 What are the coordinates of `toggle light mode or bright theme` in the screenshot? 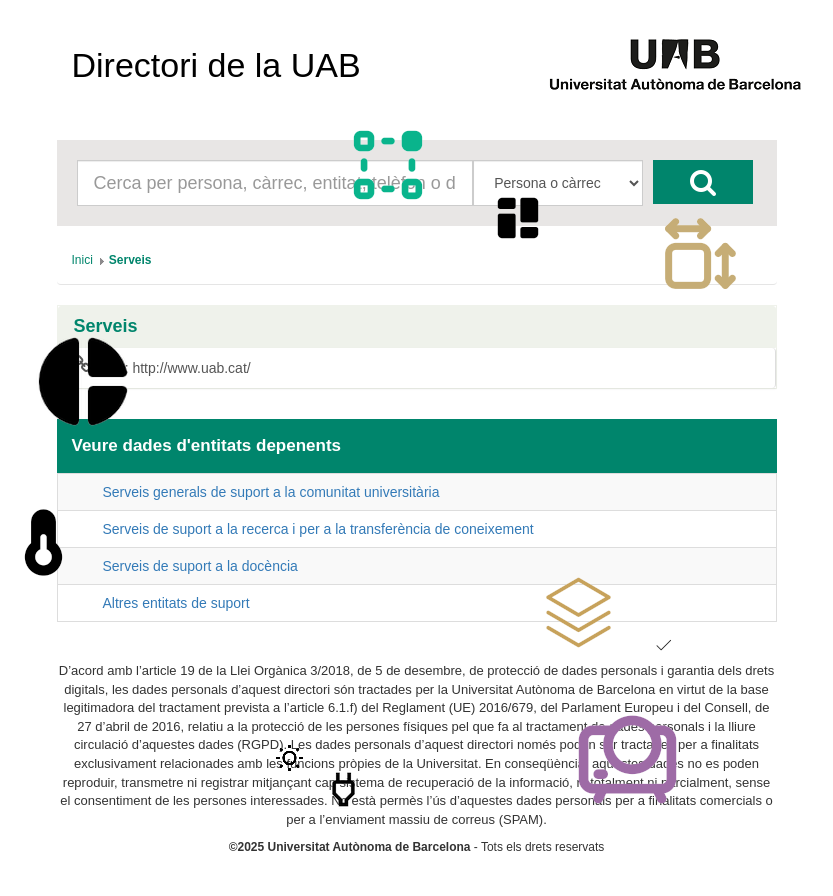 It's located at (289, 758).